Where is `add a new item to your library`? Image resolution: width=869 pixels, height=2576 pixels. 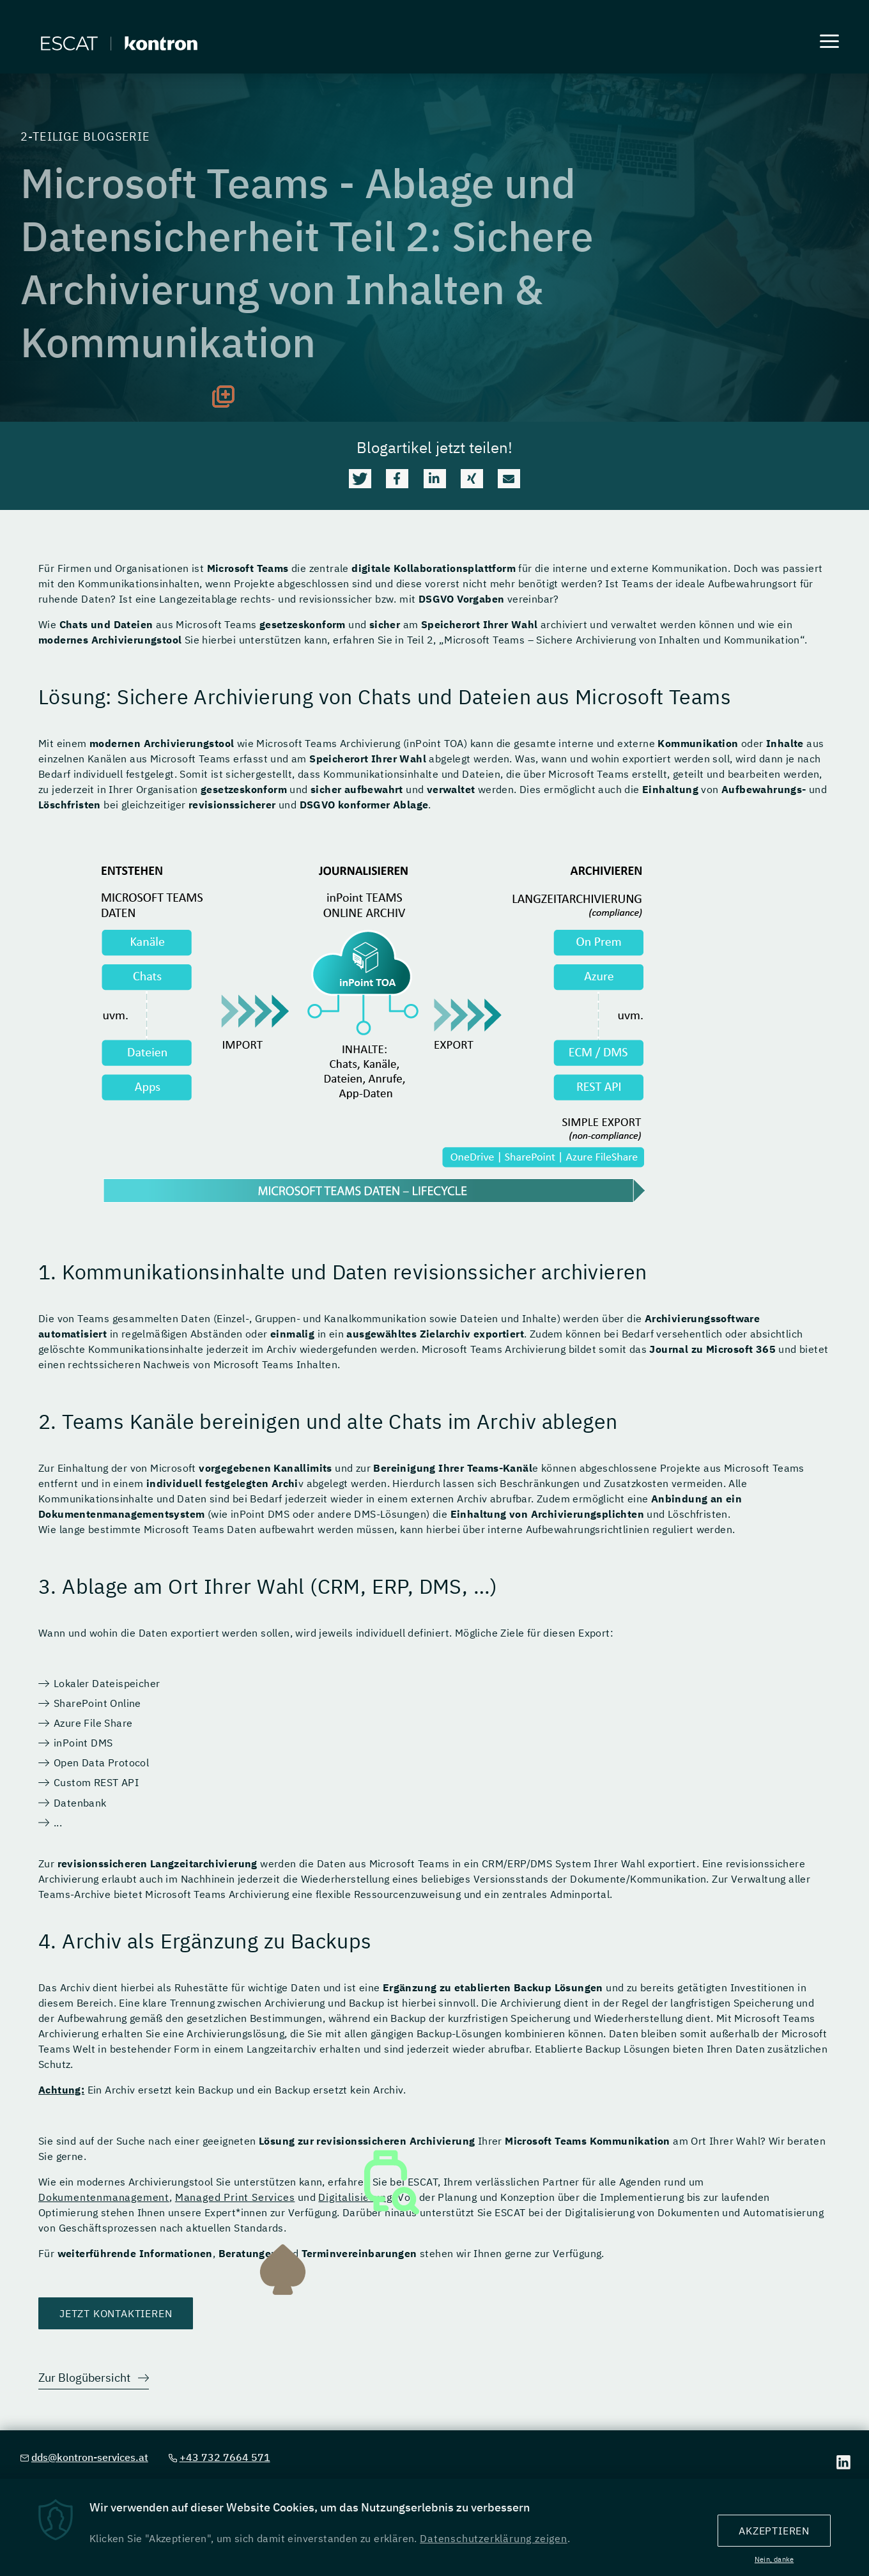
add a new item to your library is located at coordinates (223, 396).